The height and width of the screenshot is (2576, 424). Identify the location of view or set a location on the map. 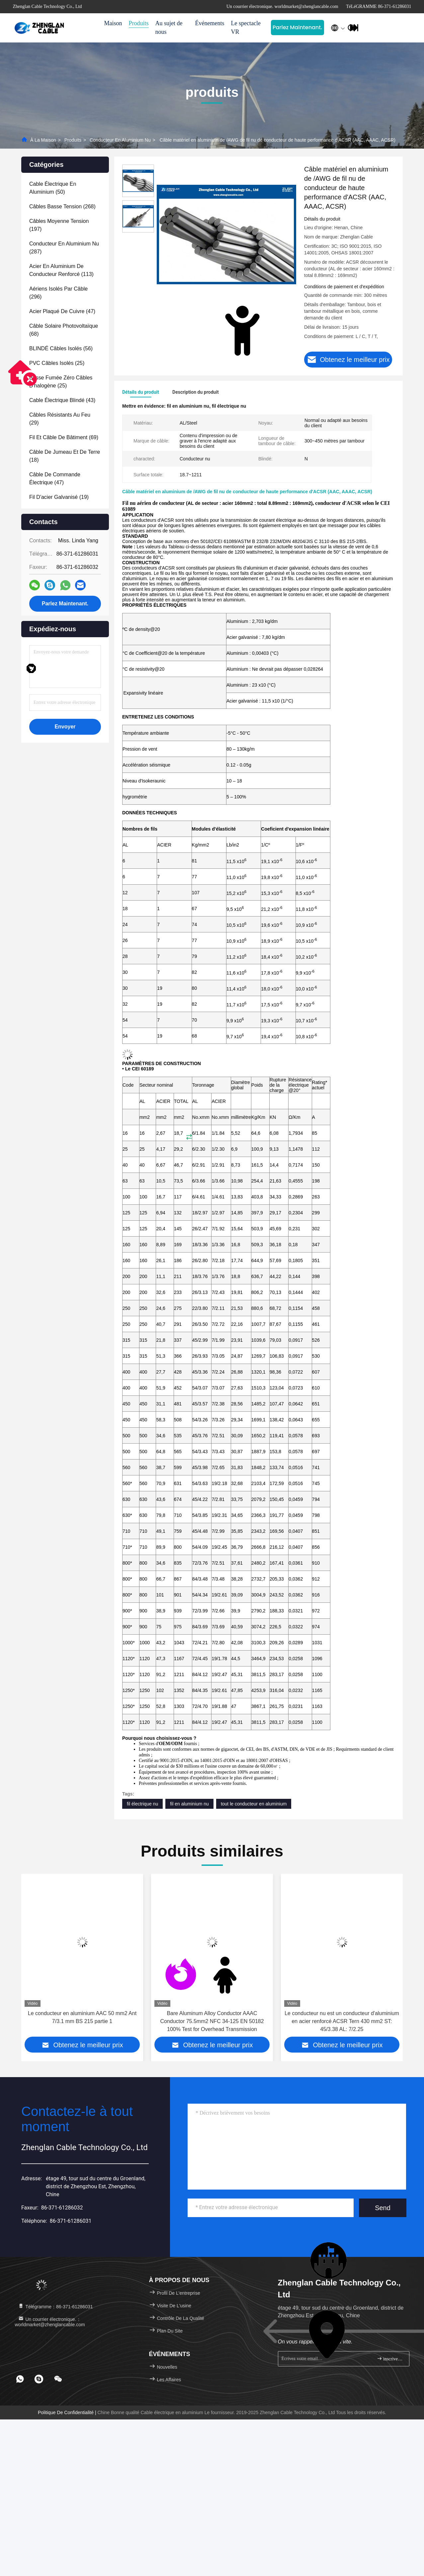
(327, 2334).